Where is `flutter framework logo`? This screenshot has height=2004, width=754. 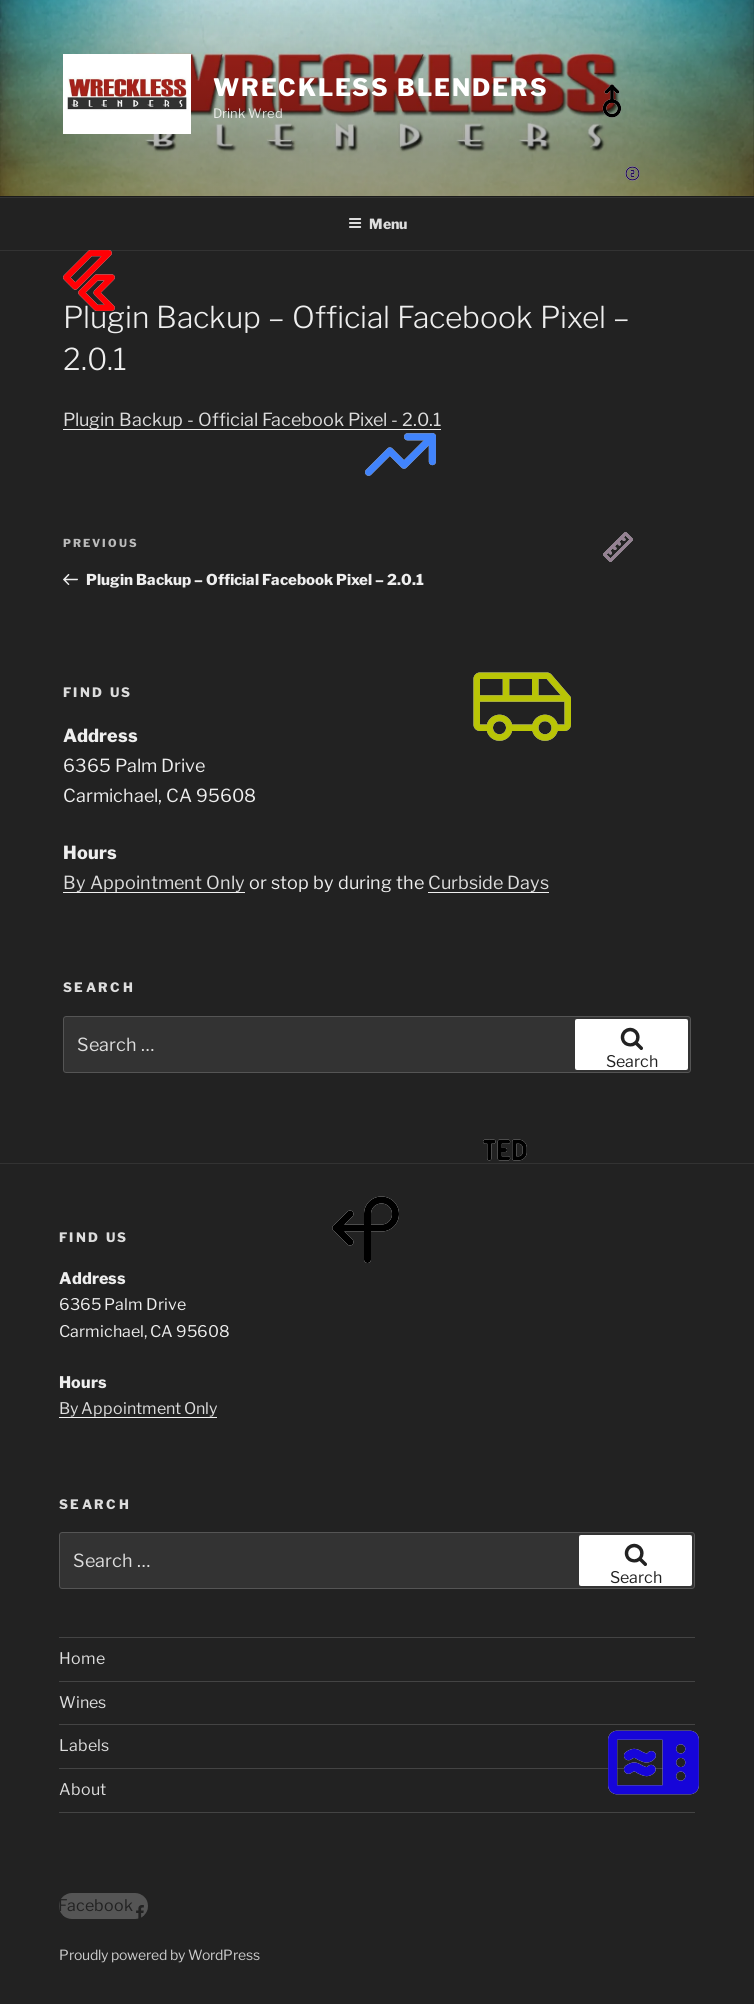
flutter framework logo is located at coordinates (90, 280).